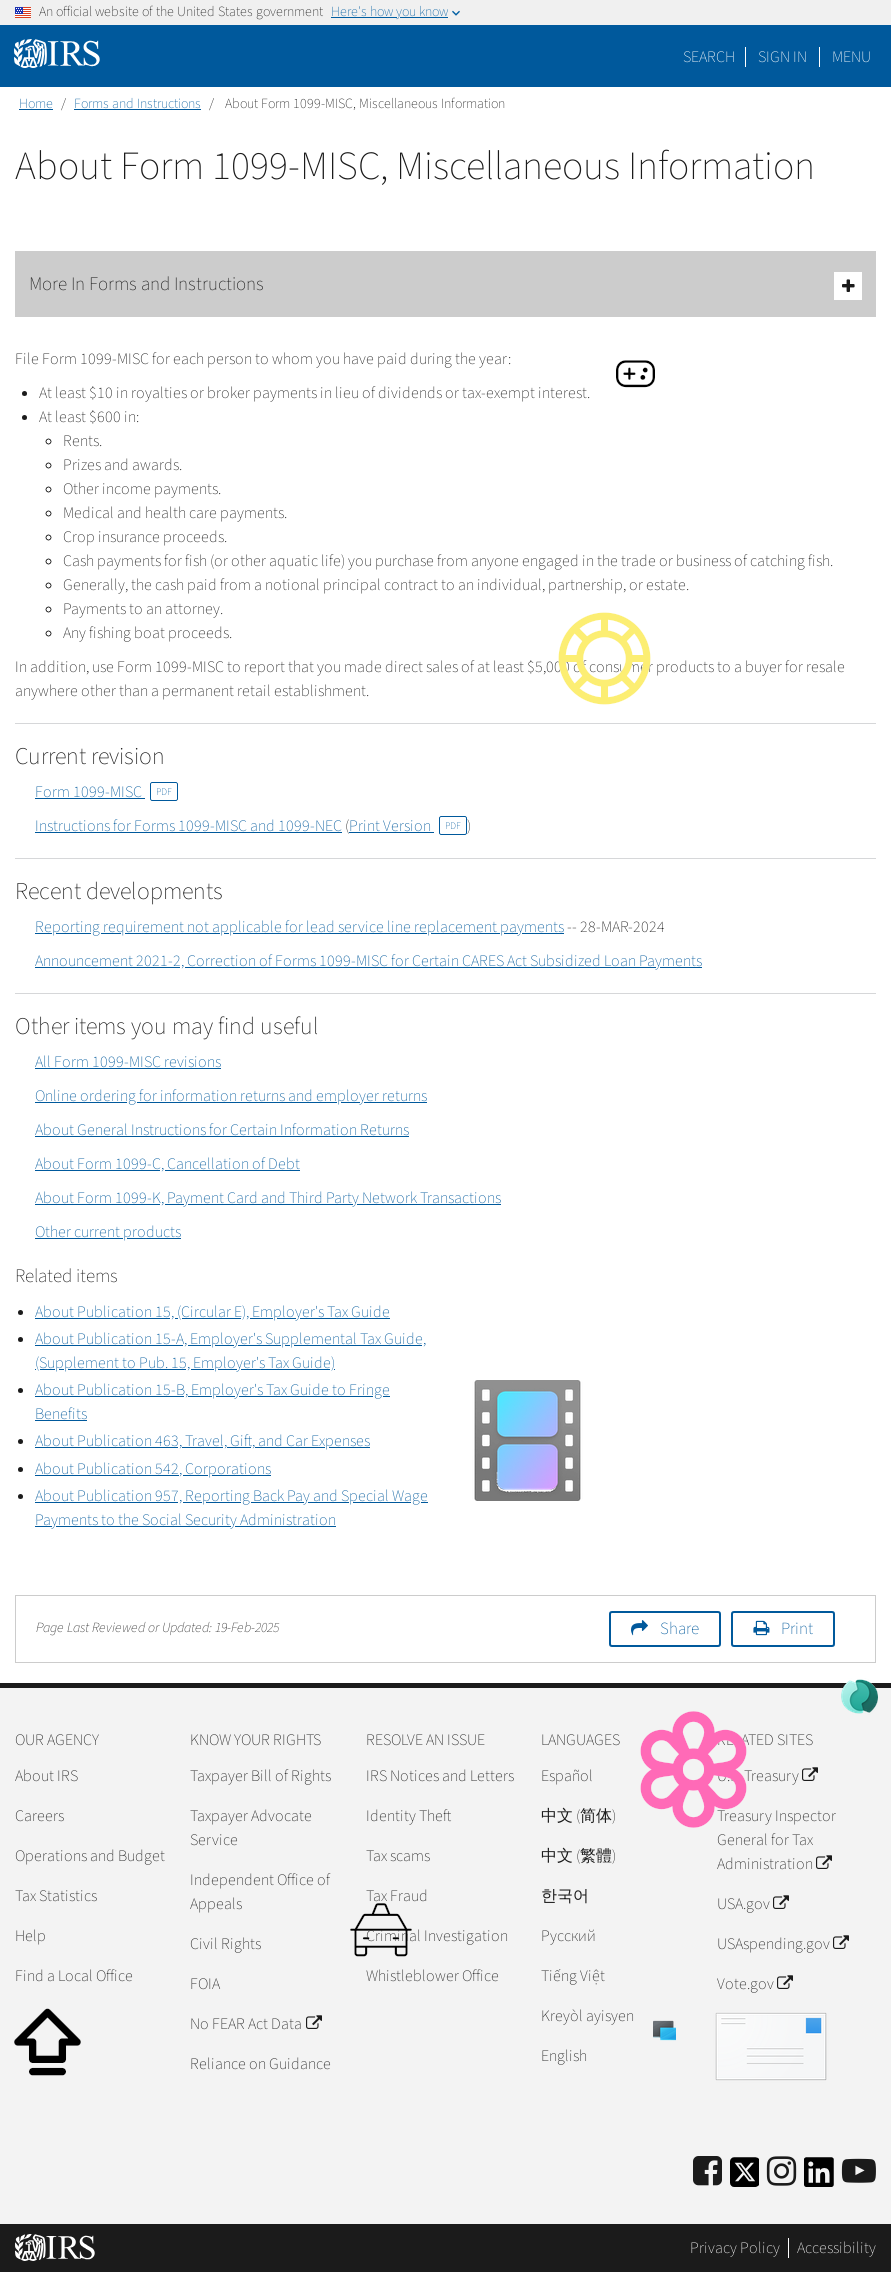 The width and height of the screenshot is (891, 2273). Describe the element at coordinates (859, 1696) in the screenshot. I see `open voice assistant app` at that location.